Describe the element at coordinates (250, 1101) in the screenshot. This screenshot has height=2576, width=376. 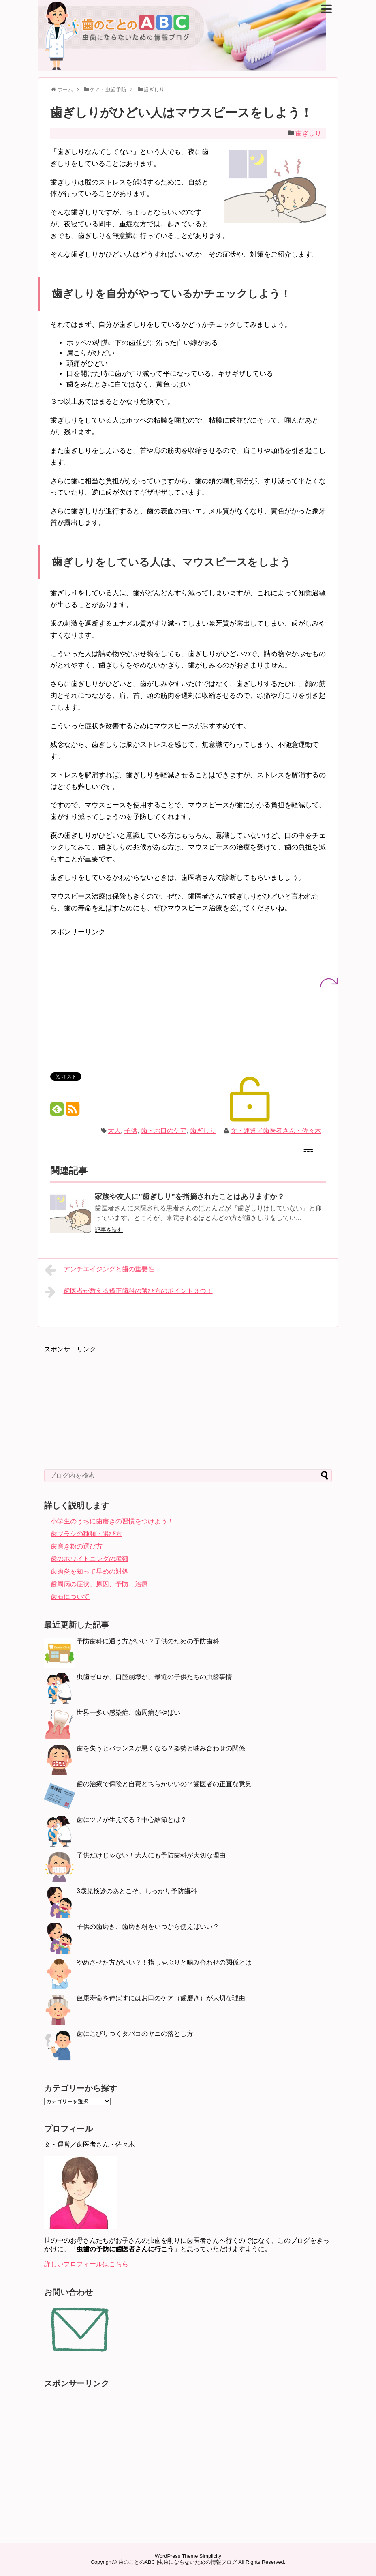
I see `unlock this item or content` at that location.